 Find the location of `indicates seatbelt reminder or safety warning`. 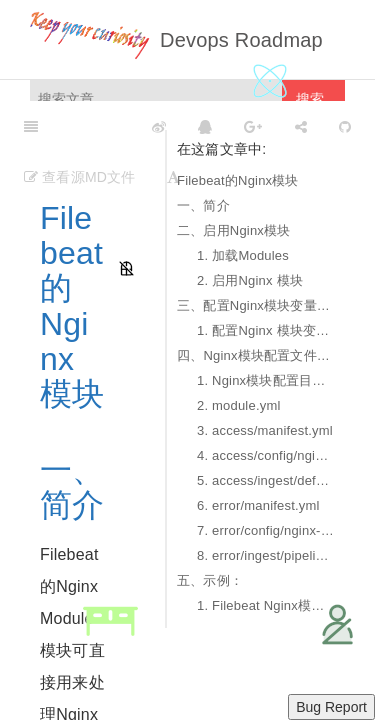

indicates seatbelt reminder or safety warning is located at coordinates (337, 624).